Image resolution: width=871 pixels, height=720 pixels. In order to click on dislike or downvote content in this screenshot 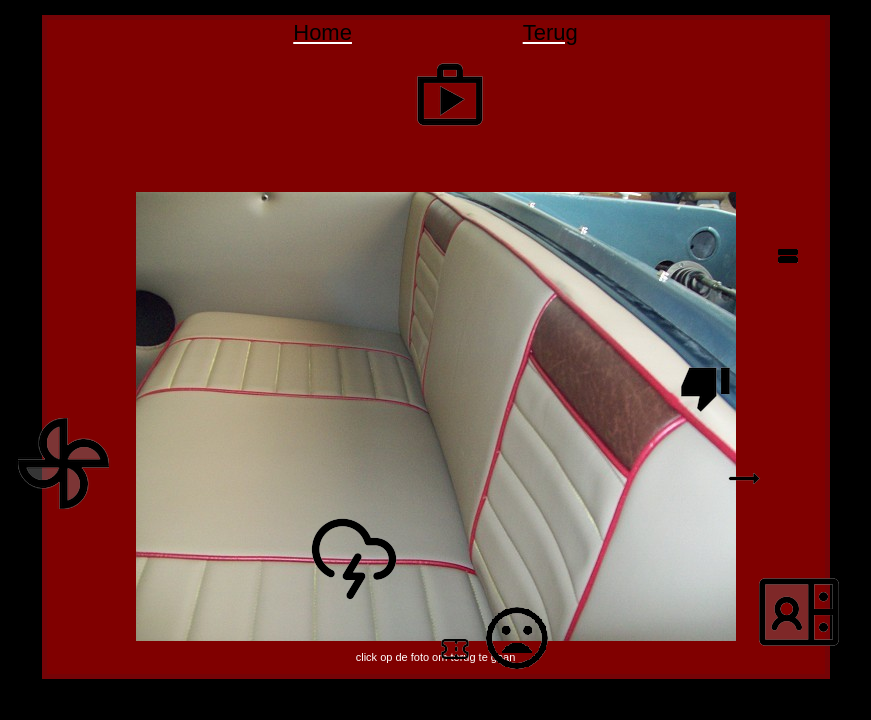, I will do `click(705, 387)`.